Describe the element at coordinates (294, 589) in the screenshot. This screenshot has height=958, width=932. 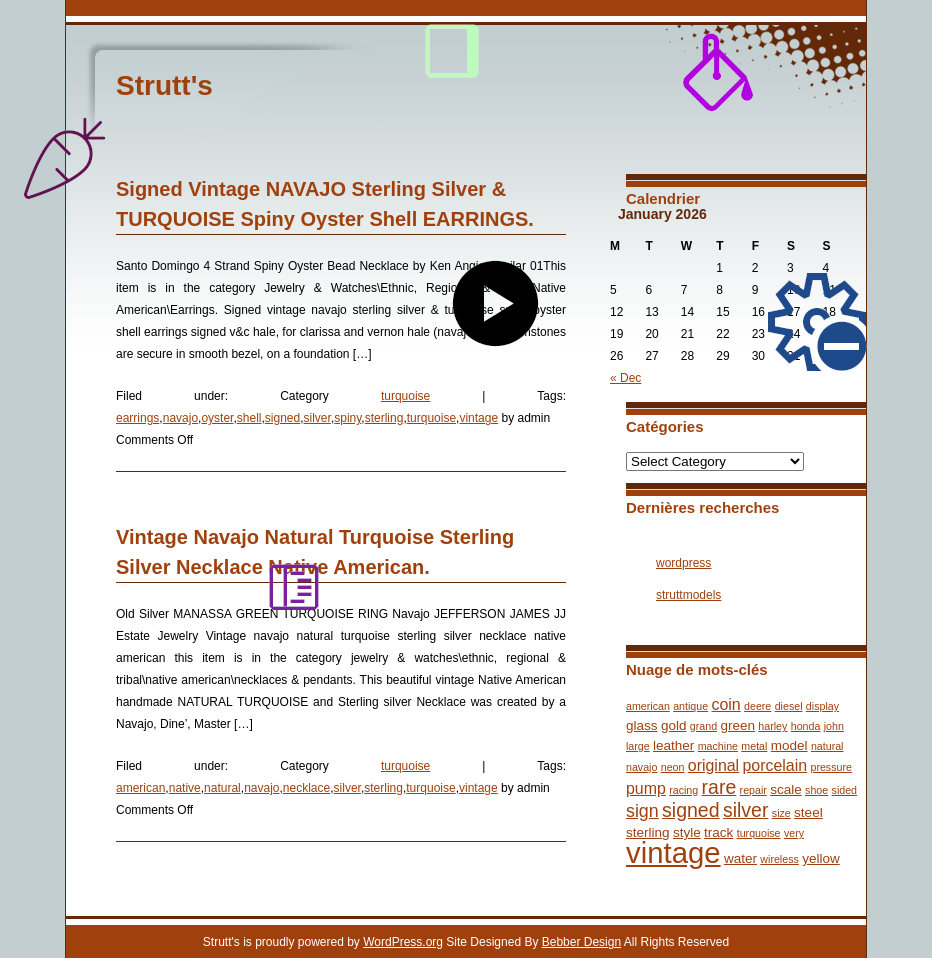
I see `open code-oss editor` at that location.